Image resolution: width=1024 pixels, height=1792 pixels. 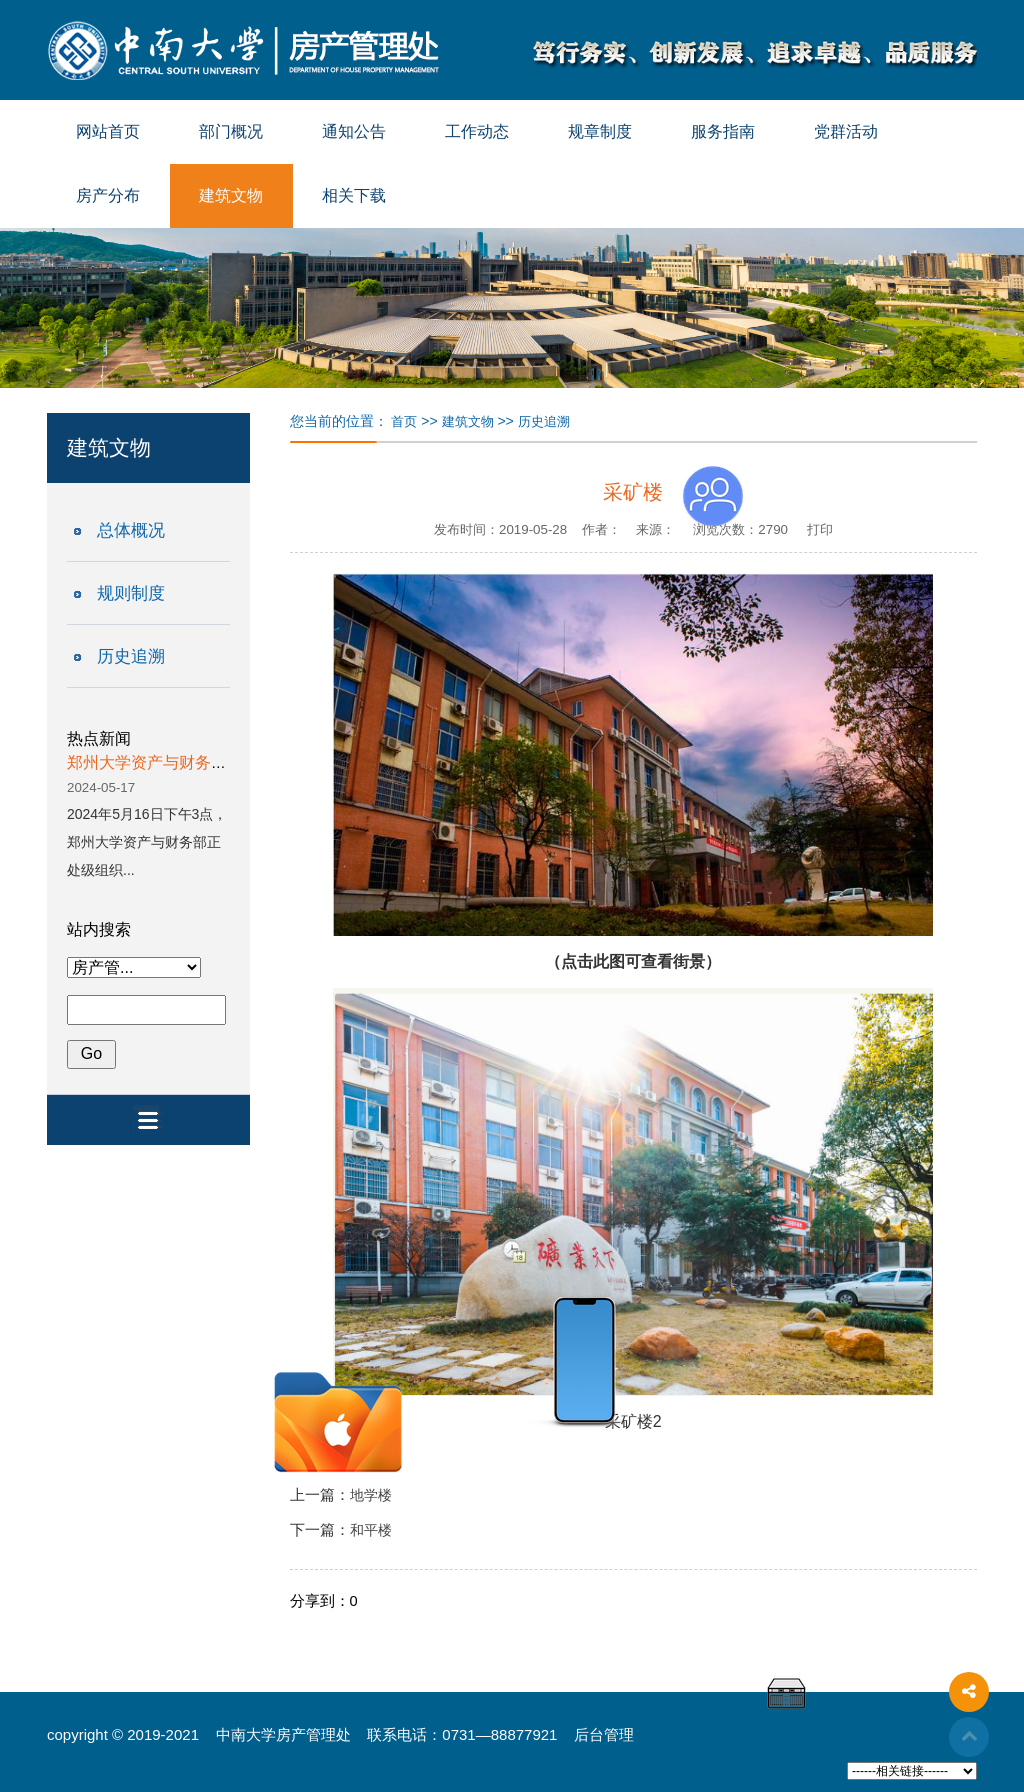 What do you see at coordinates (514, 1251) in the screenshot?
I see `set date and time for an automation action` at bounding box center [514, 1251].